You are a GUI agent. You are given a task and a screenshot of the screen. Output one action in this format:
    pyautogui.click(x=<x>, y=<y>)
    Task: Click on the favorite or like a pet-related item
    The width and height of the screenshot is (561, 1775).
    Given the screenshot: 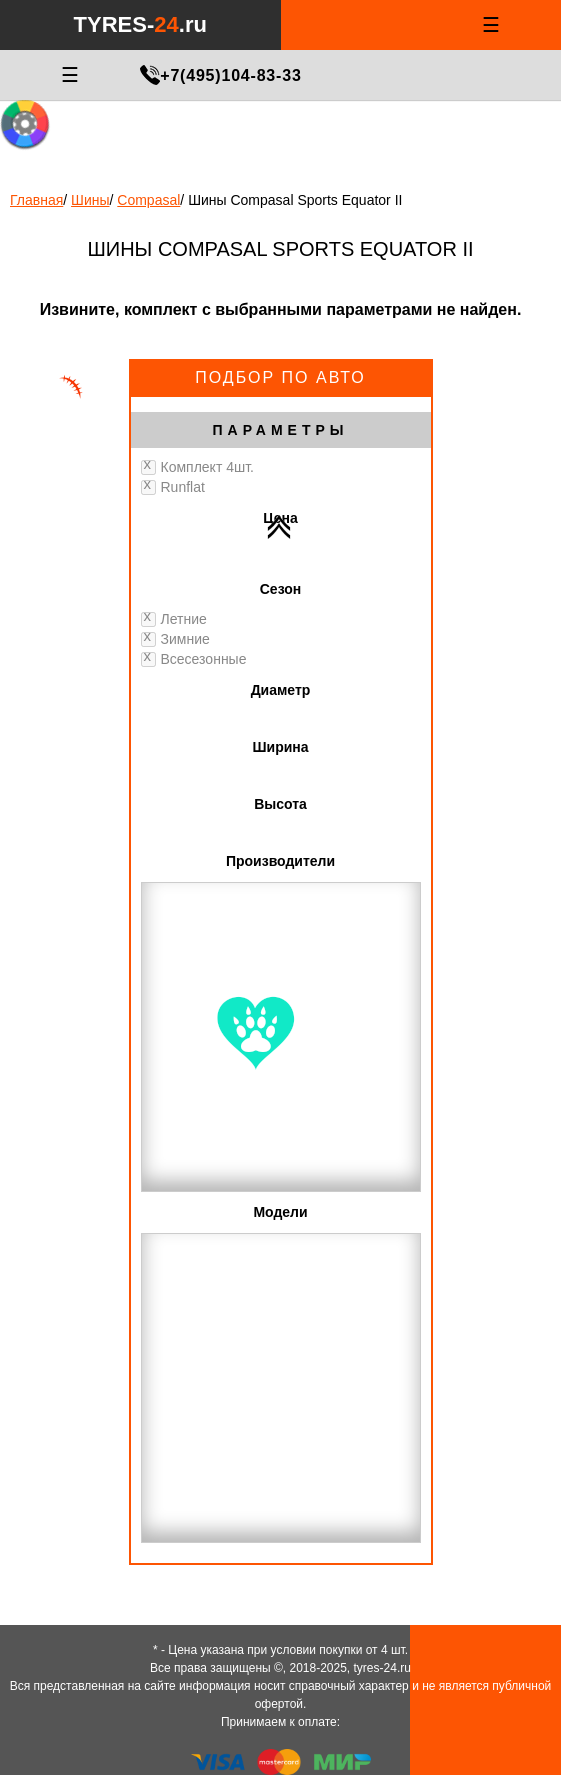 What is the action you would take?
    pyautogui.click(x=255, y=1033)
    